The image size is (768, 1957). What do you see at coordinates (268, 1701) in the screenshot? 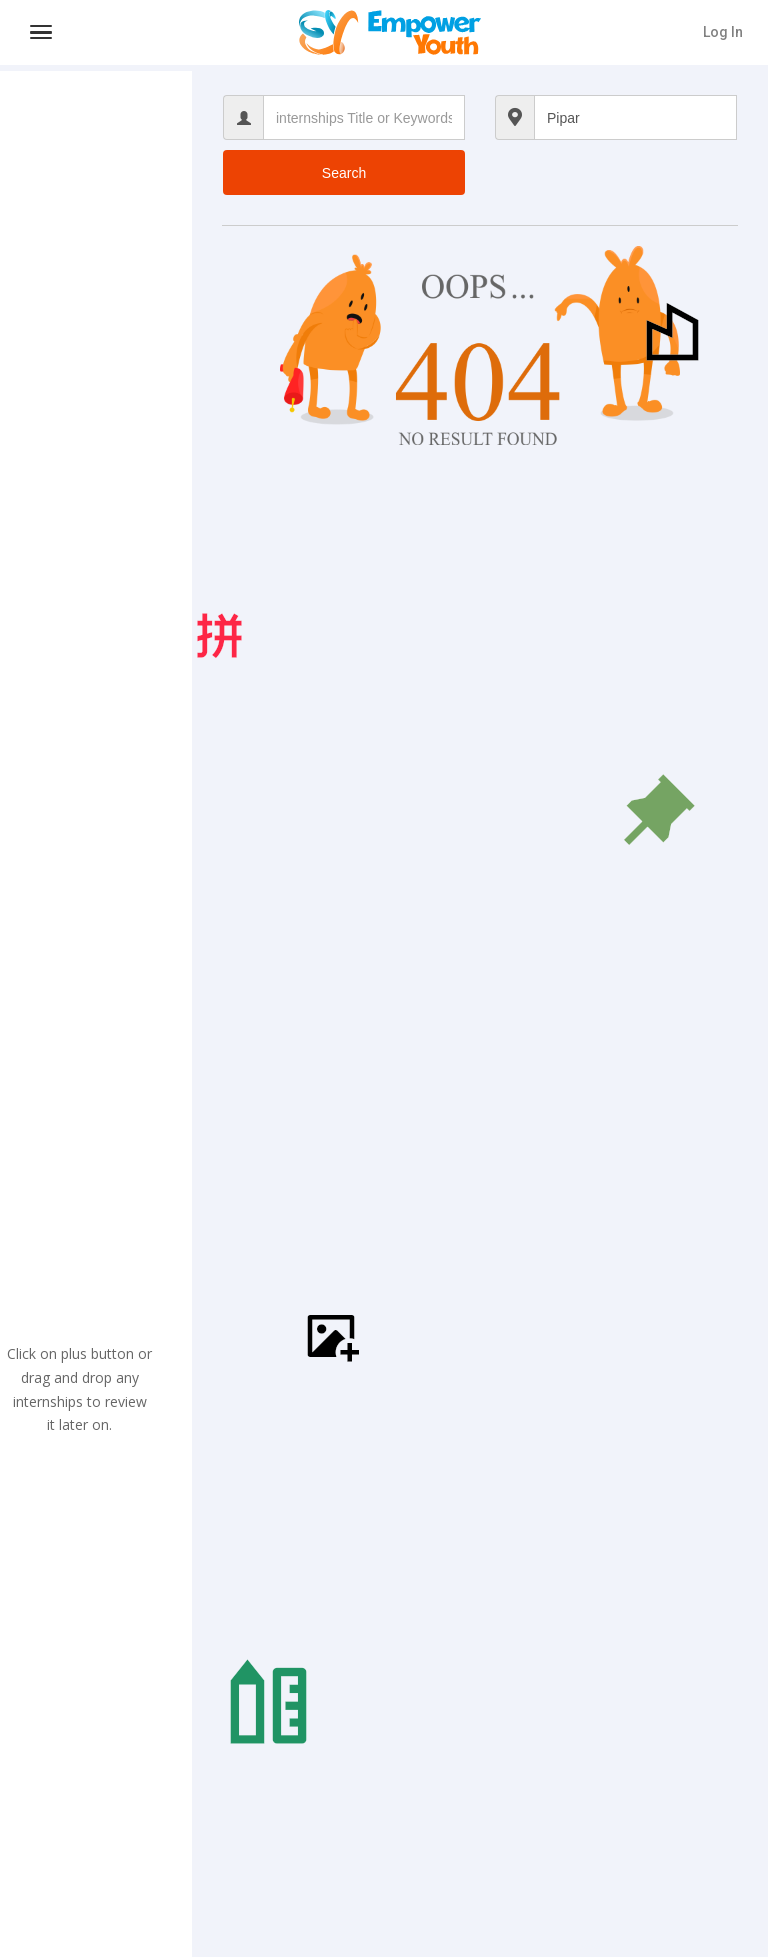
I see `access design tools` at bounding box center [268, 1701].